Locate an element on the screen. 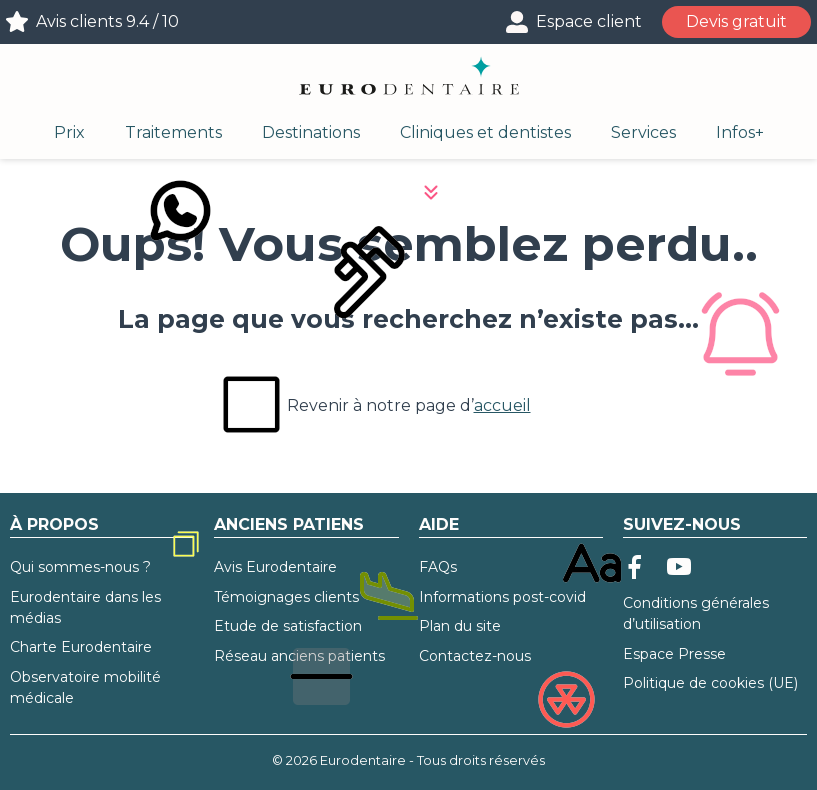 This screenshot has width=817, height=790. open WhatsApp messaging app is located at coordinates (180, 210).